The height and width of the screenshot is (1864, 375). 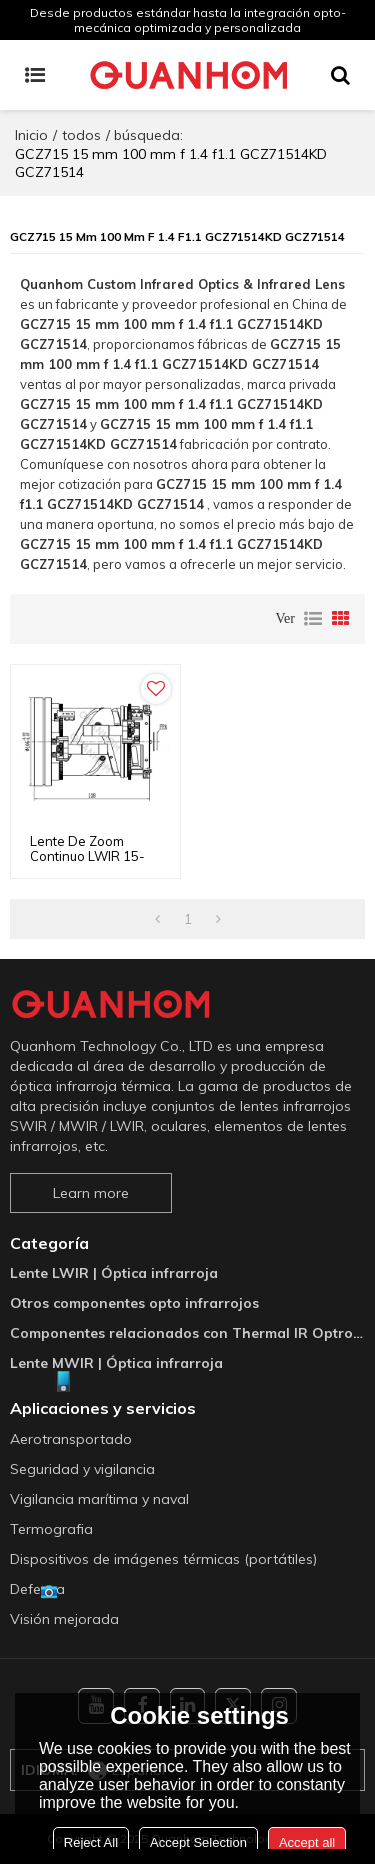 I want to click on open the camera app, so click(x=49, y=1592).